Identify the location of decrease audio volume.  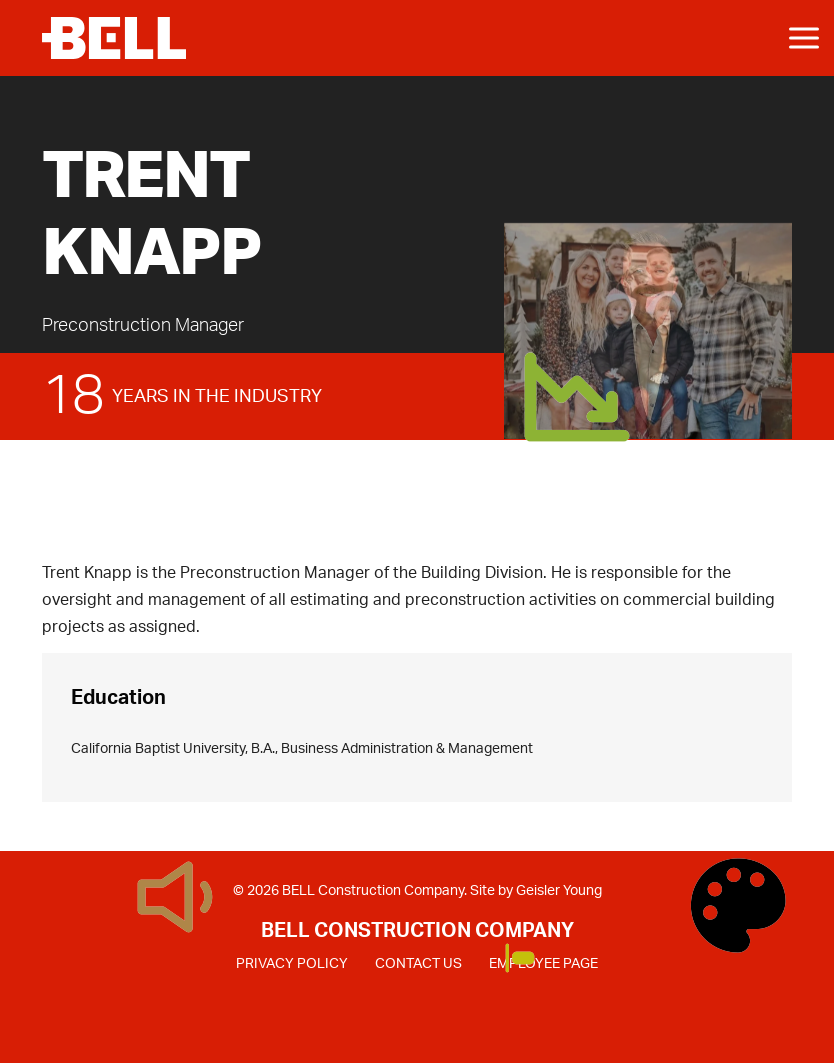
(173, 897).